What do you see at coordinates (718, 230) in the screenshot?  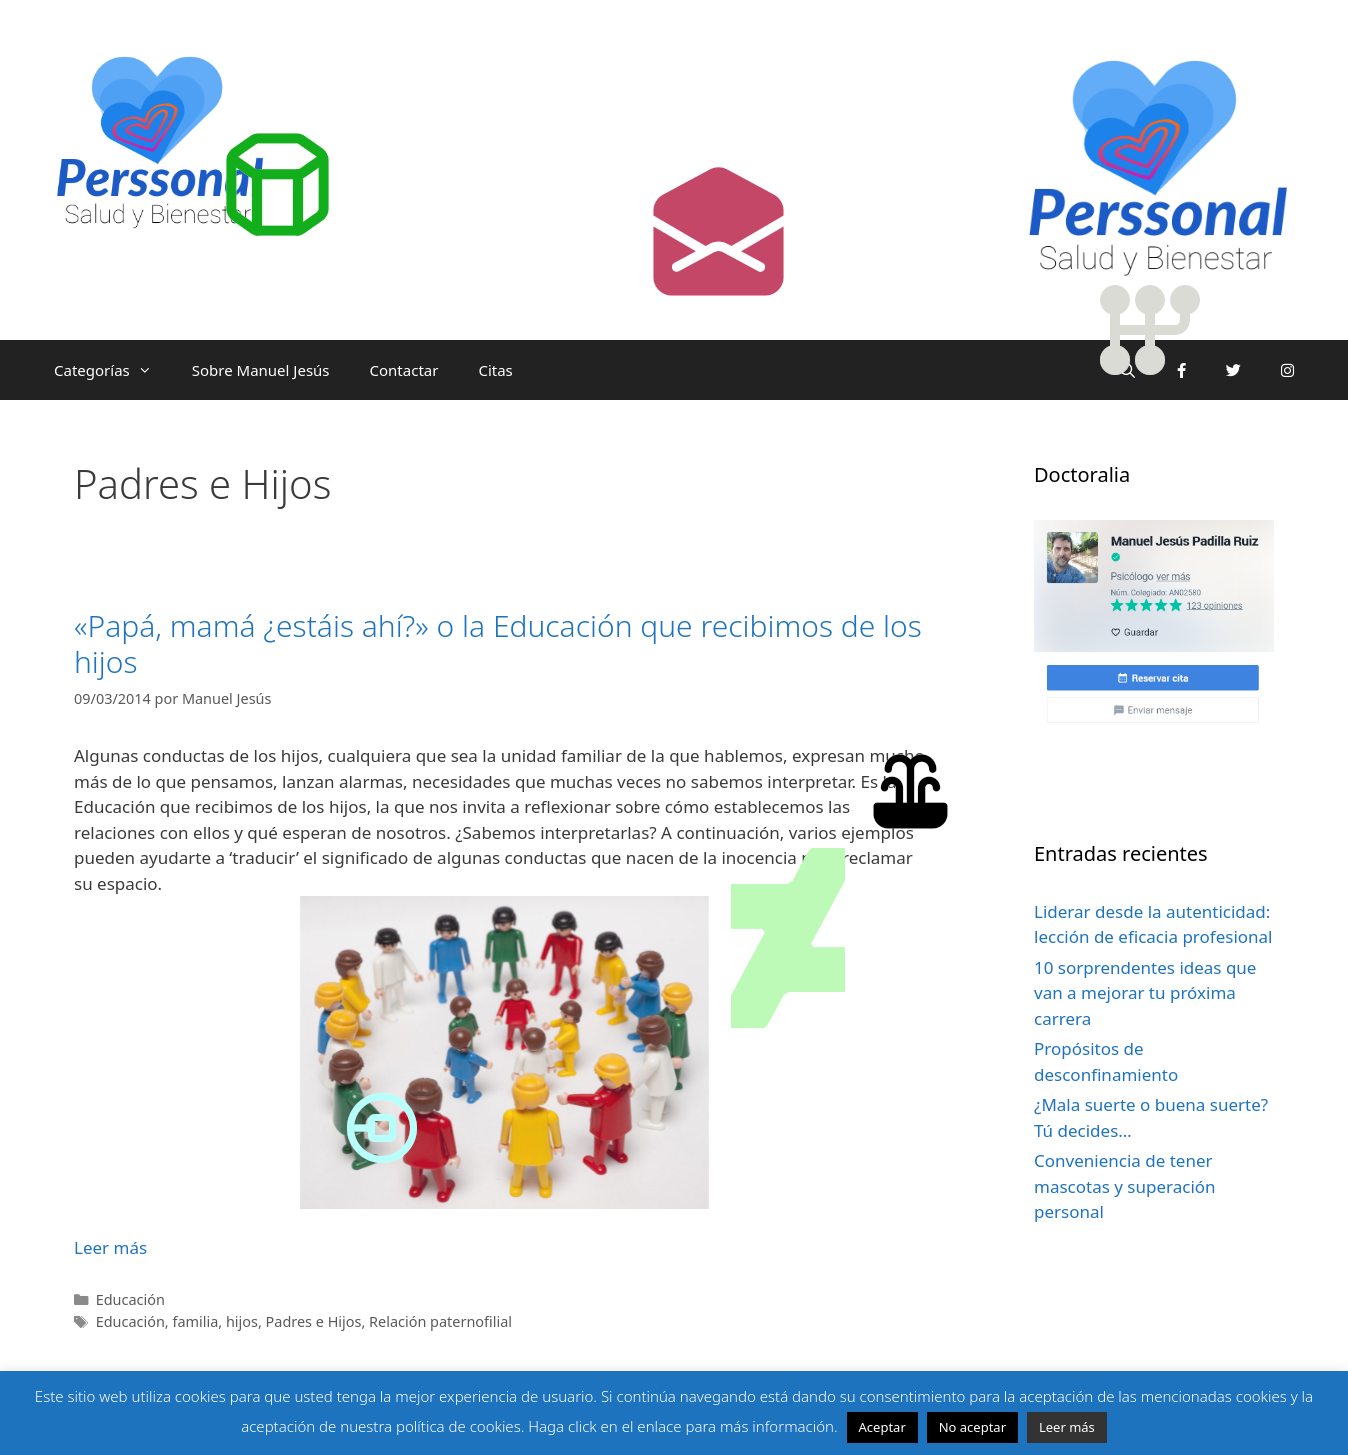 I see `view opened or read messages` at bounding box center [718, 230].